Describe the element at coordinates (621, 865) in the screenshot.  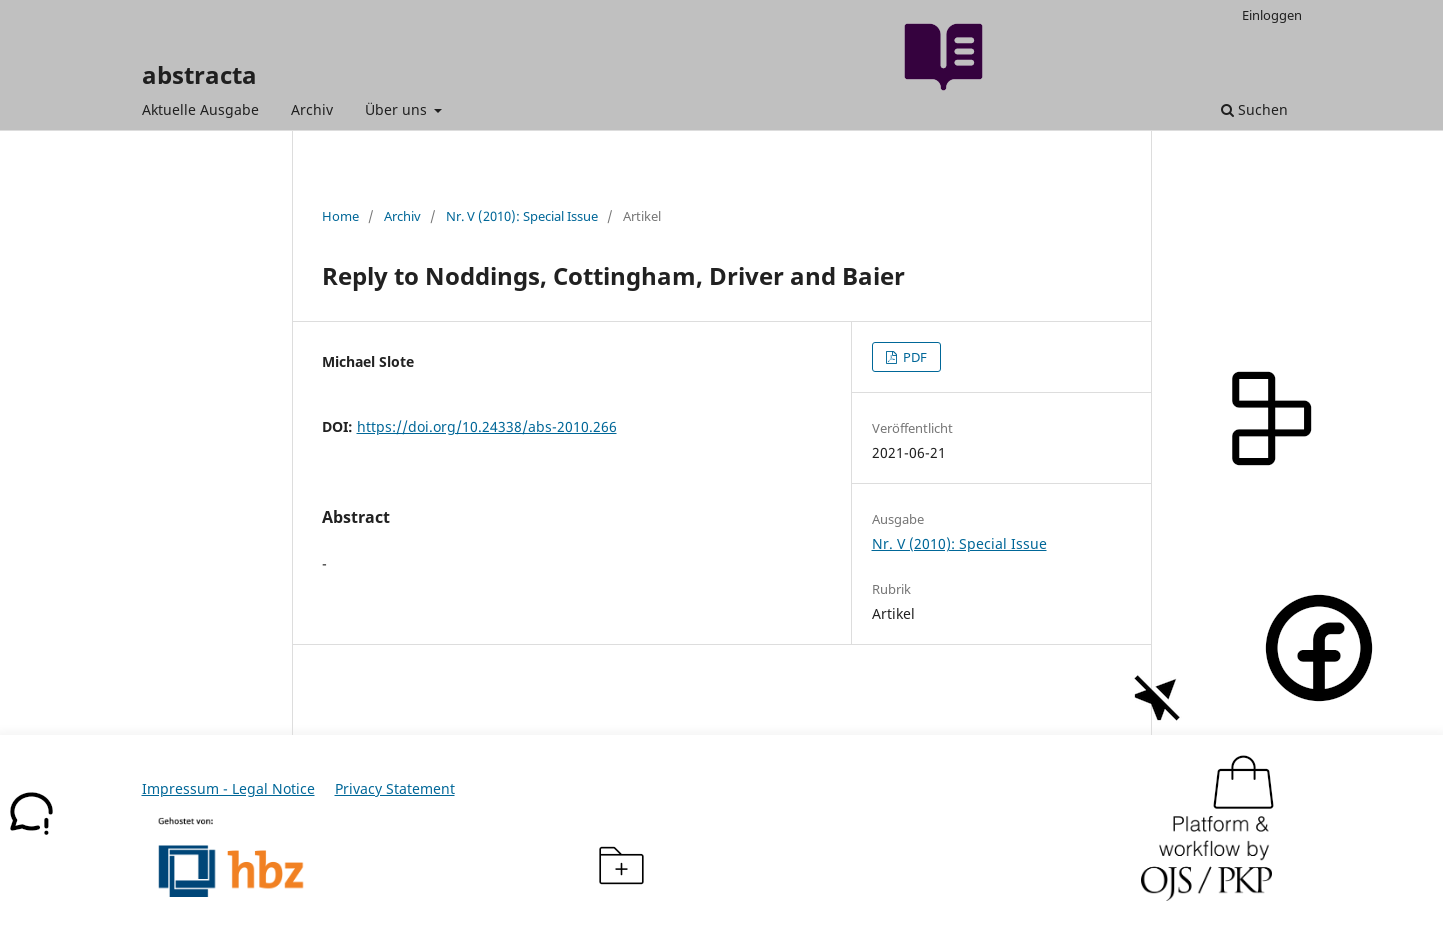
I see `create a new folder` at that location.